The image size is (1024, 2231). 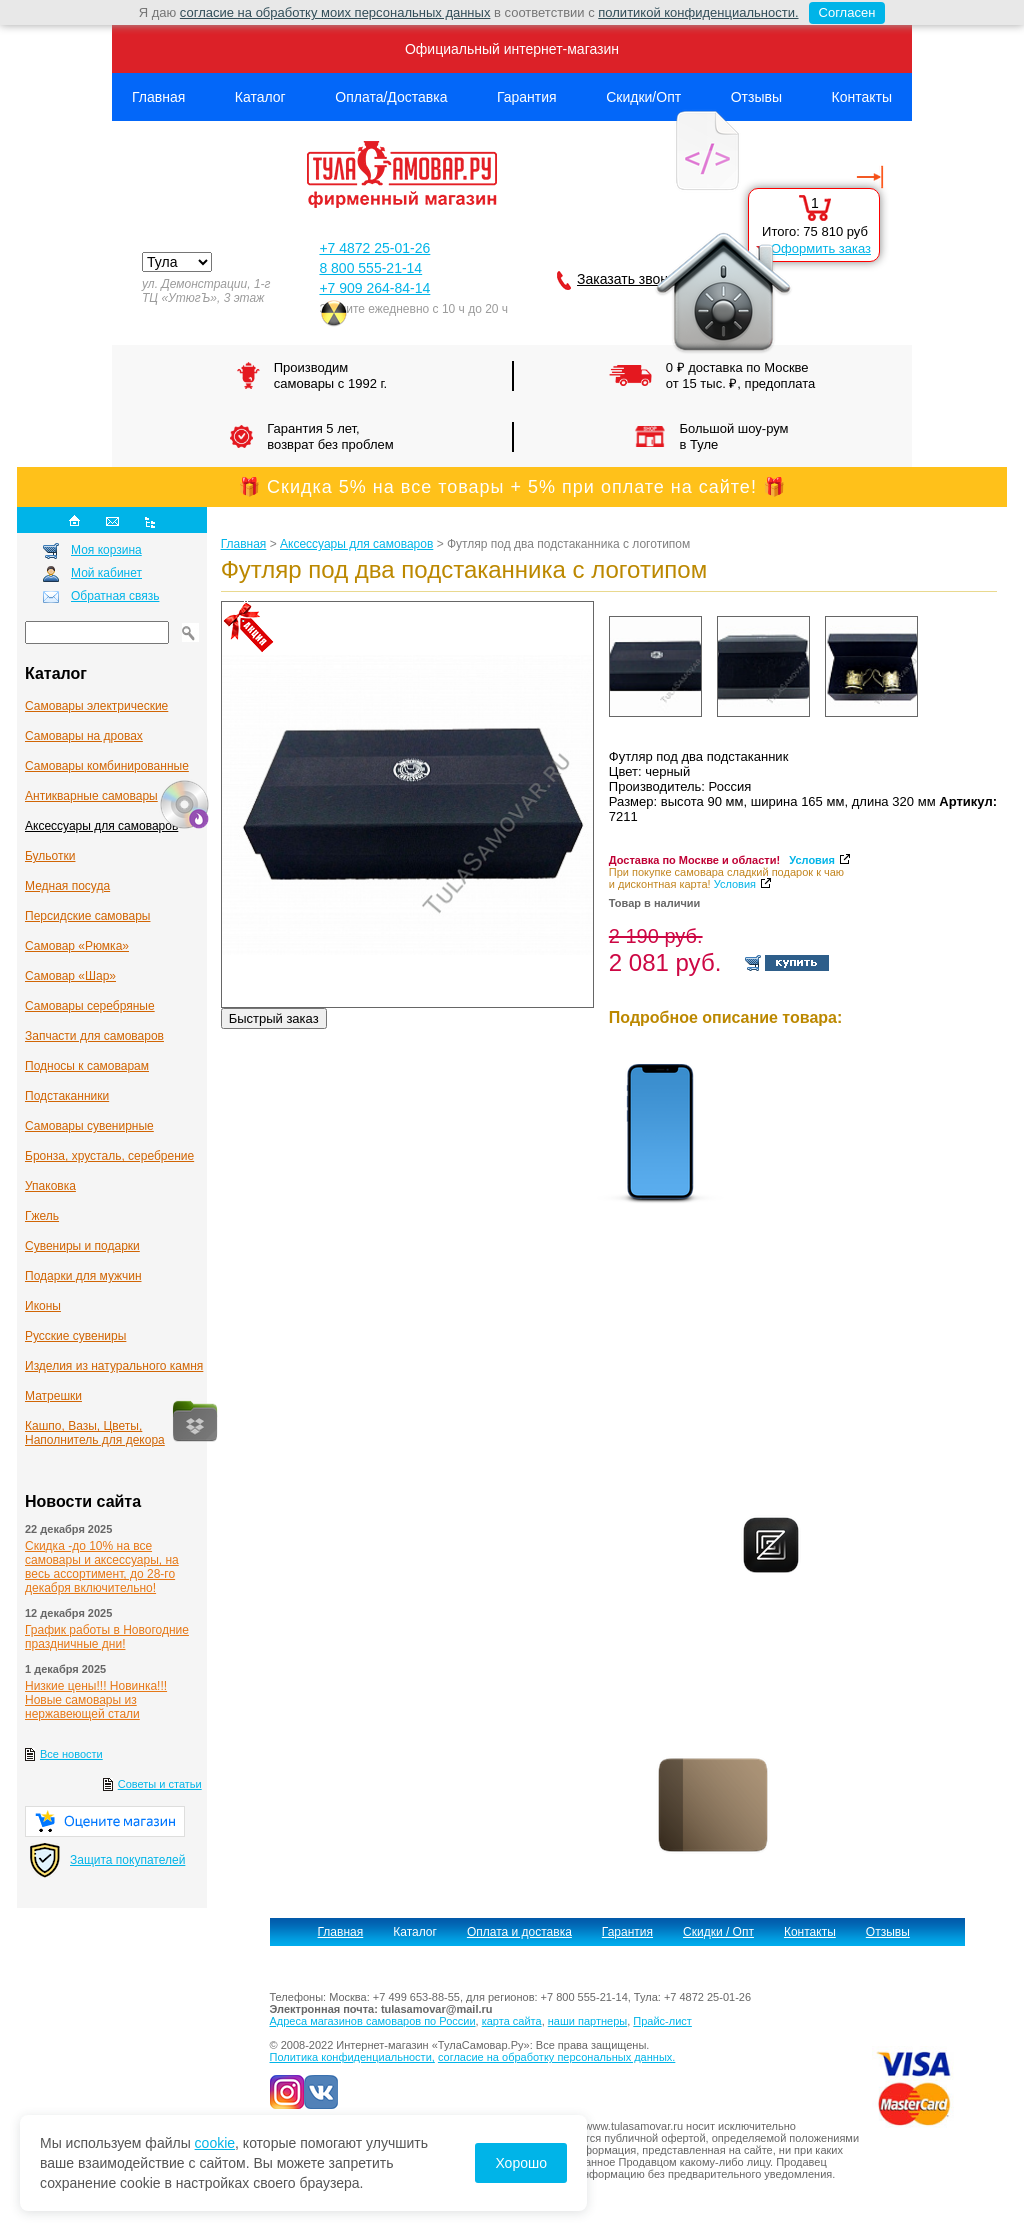 I want to click on open zed code editor, so click(x=771, y=1545).